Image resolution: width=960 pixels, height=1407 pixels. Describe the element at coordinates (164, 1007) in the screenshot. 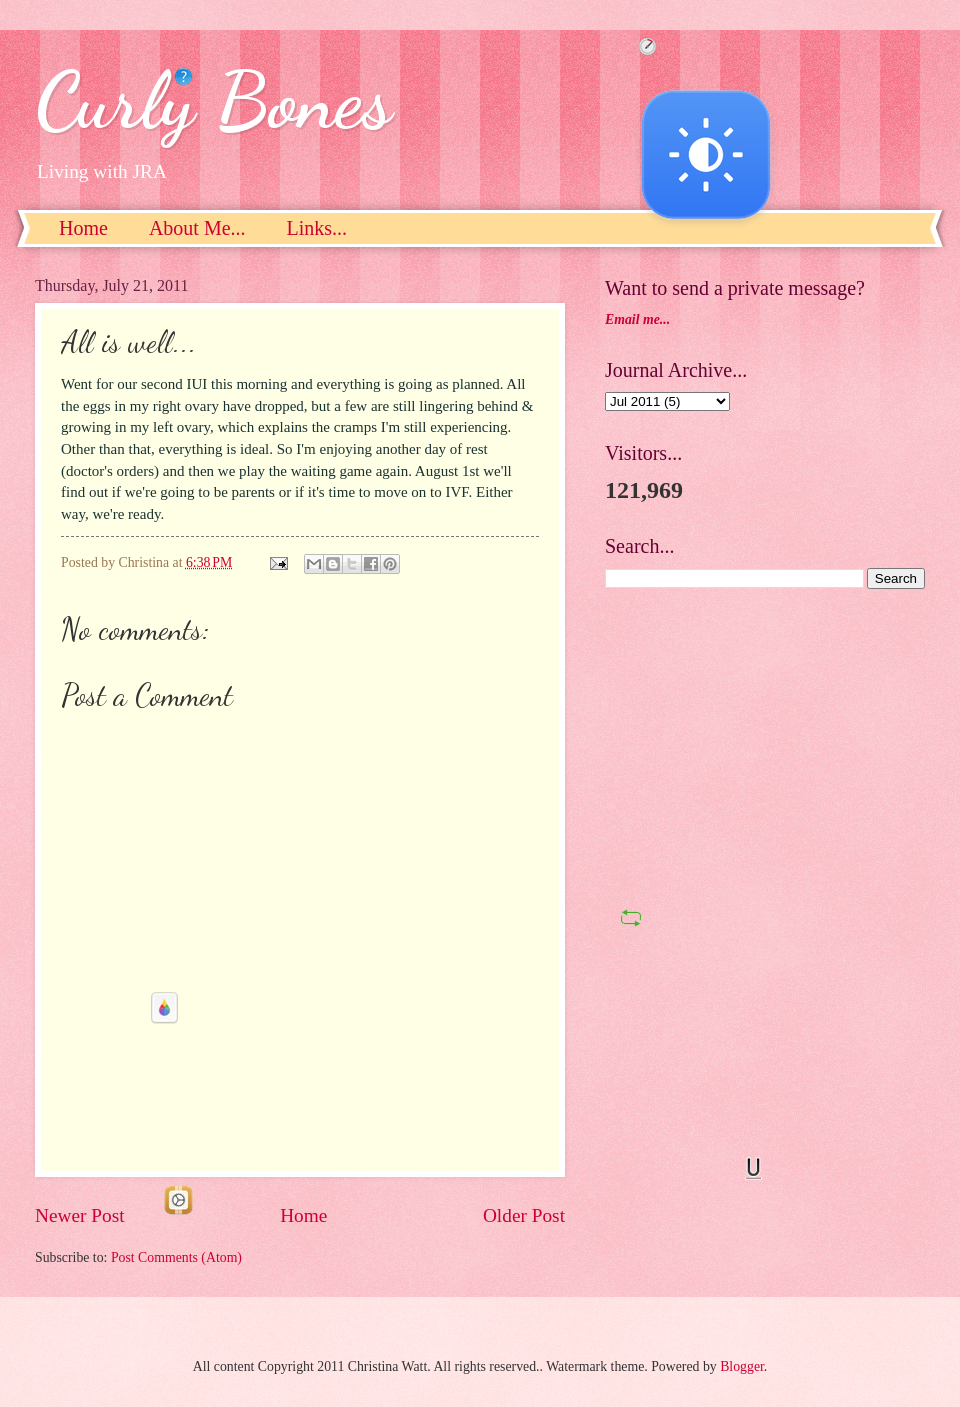

I see `it87 hardware monitoring sensor data file` at that location.